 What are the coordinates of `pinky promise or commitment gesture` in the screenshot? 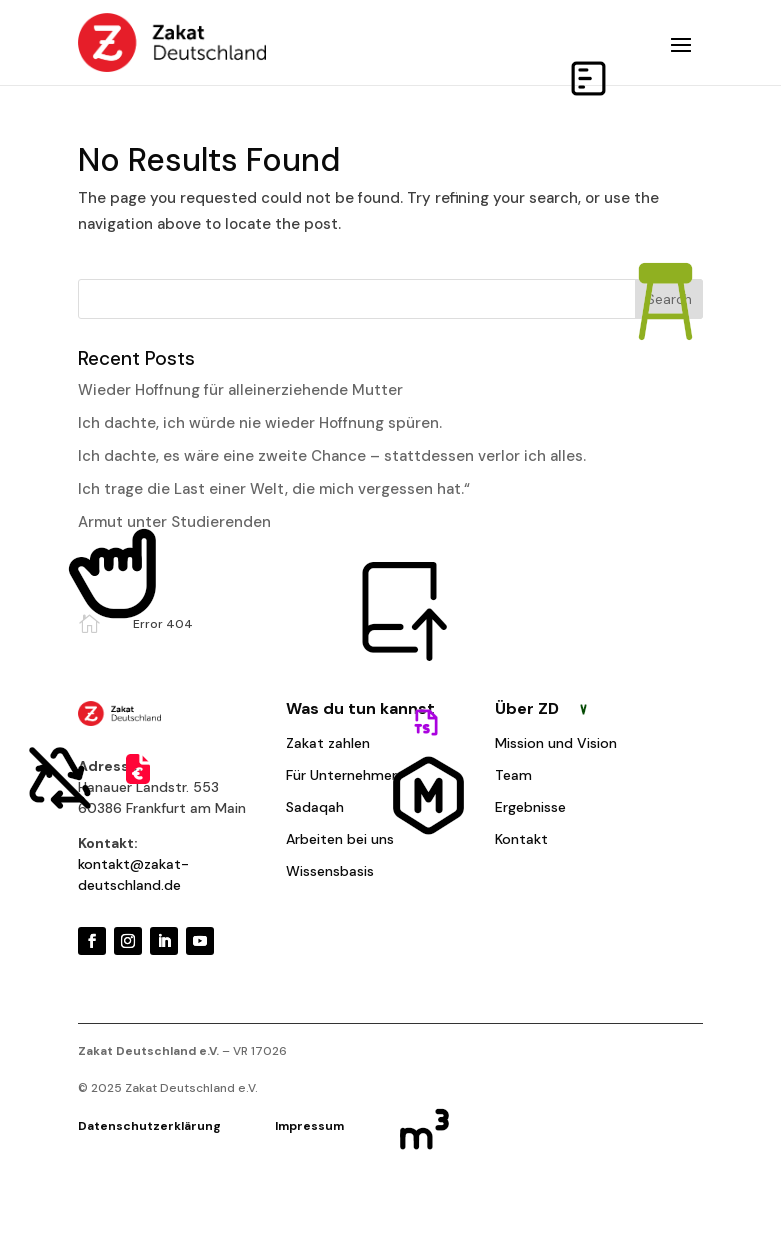 It's located at (113, 566).